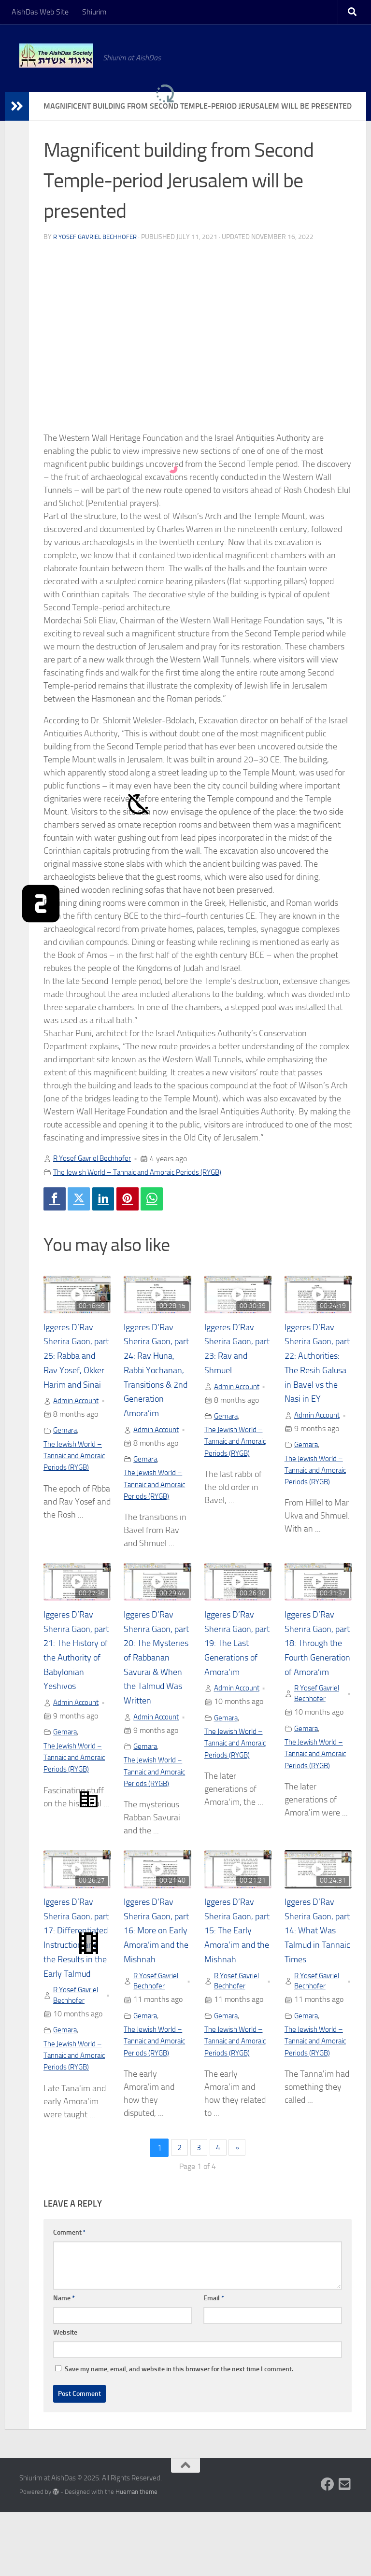 The width and height of the screenshot is (371, 2576). Describe the element at coordinates (138, 804) in the screenshot. I see `disable dark mode` at that location.